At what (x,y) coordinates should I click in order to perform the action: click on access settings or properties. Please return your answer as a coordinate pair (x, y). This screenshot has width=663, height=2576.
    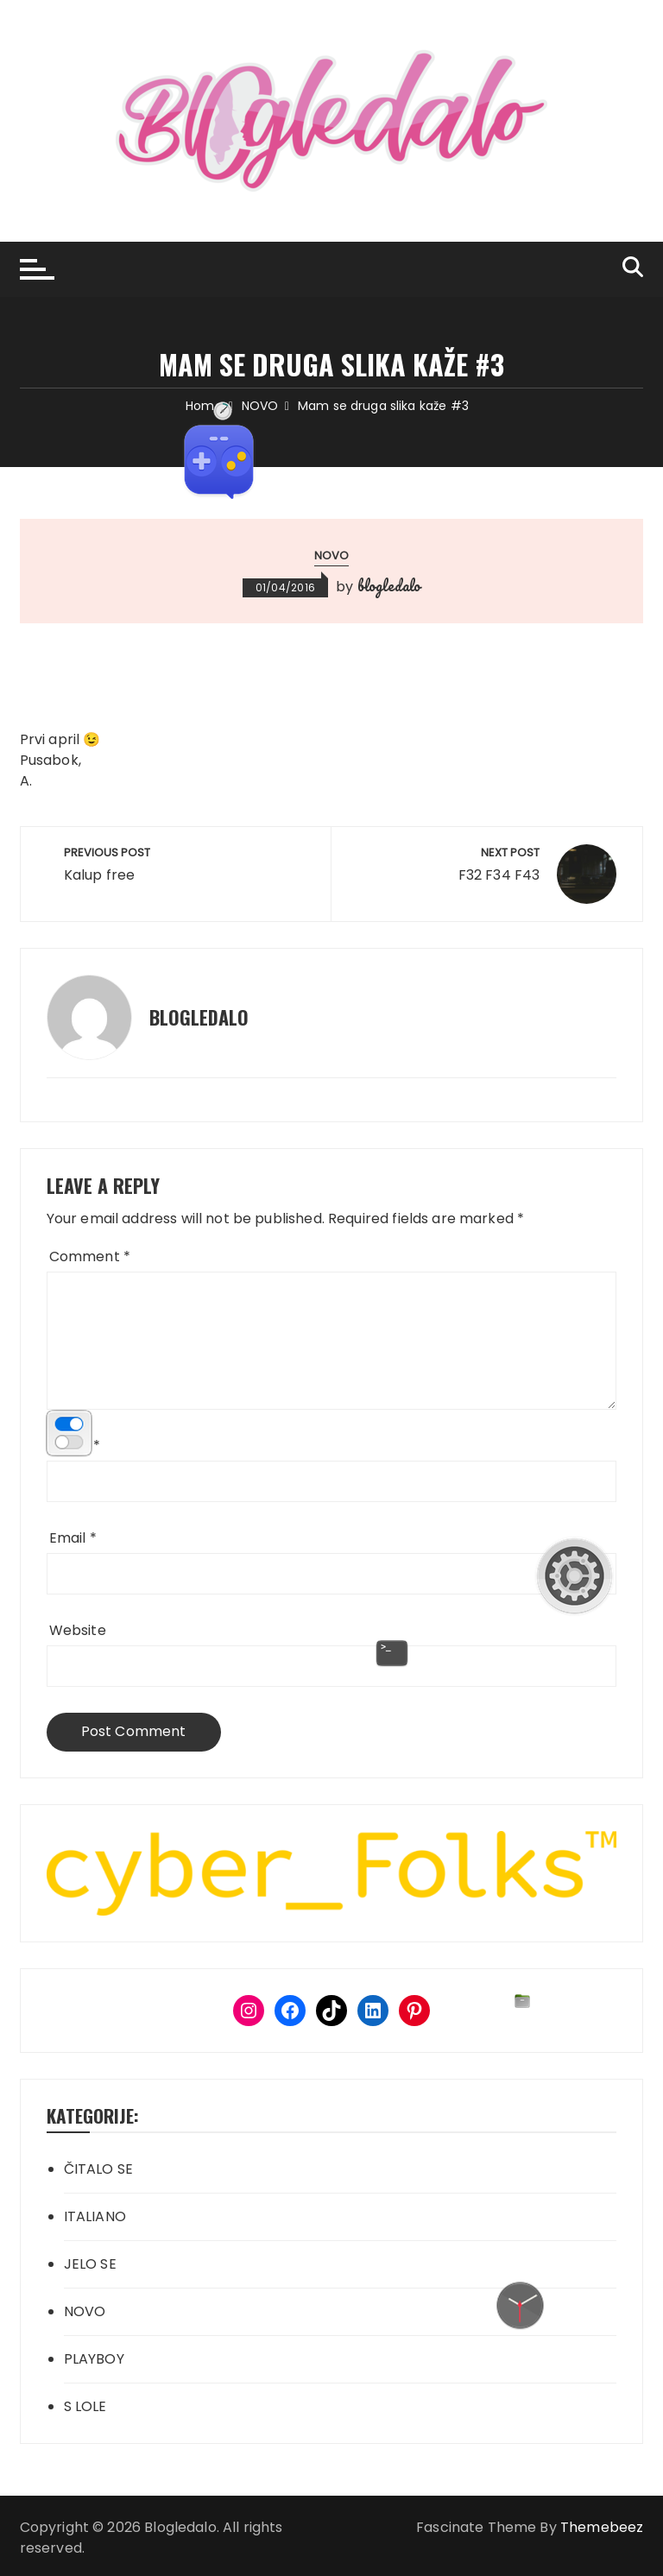
    Looking at the image, I should click on (574, 1575).